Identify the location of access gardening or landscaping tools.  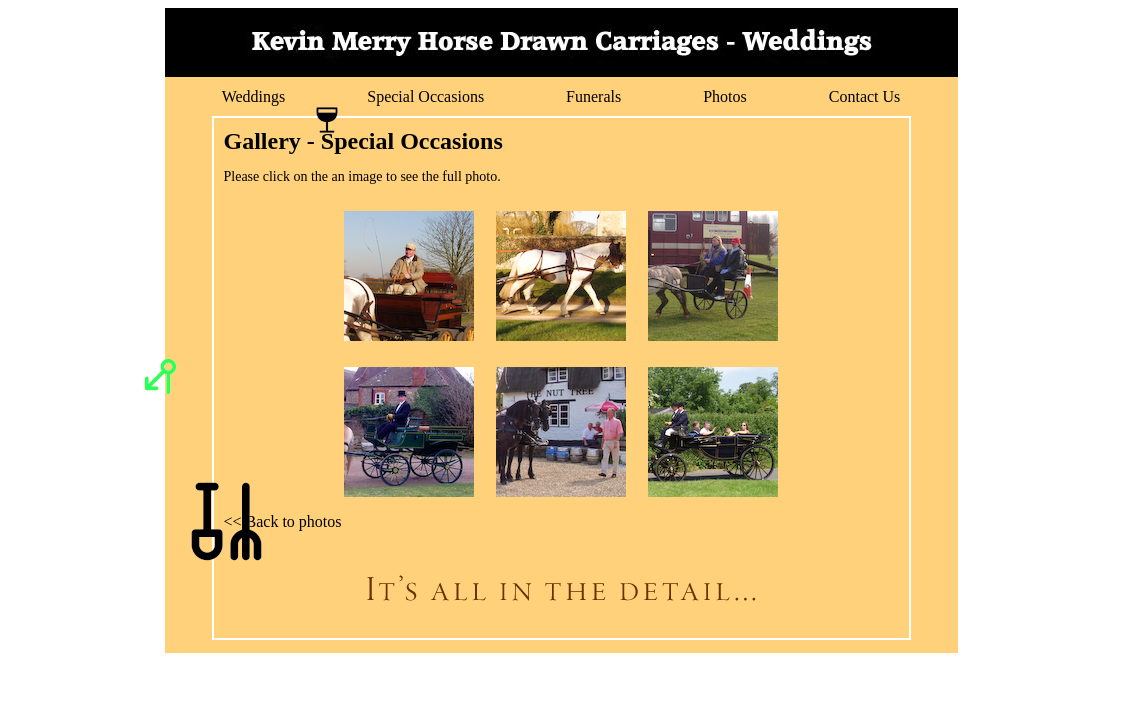
(226, 521).